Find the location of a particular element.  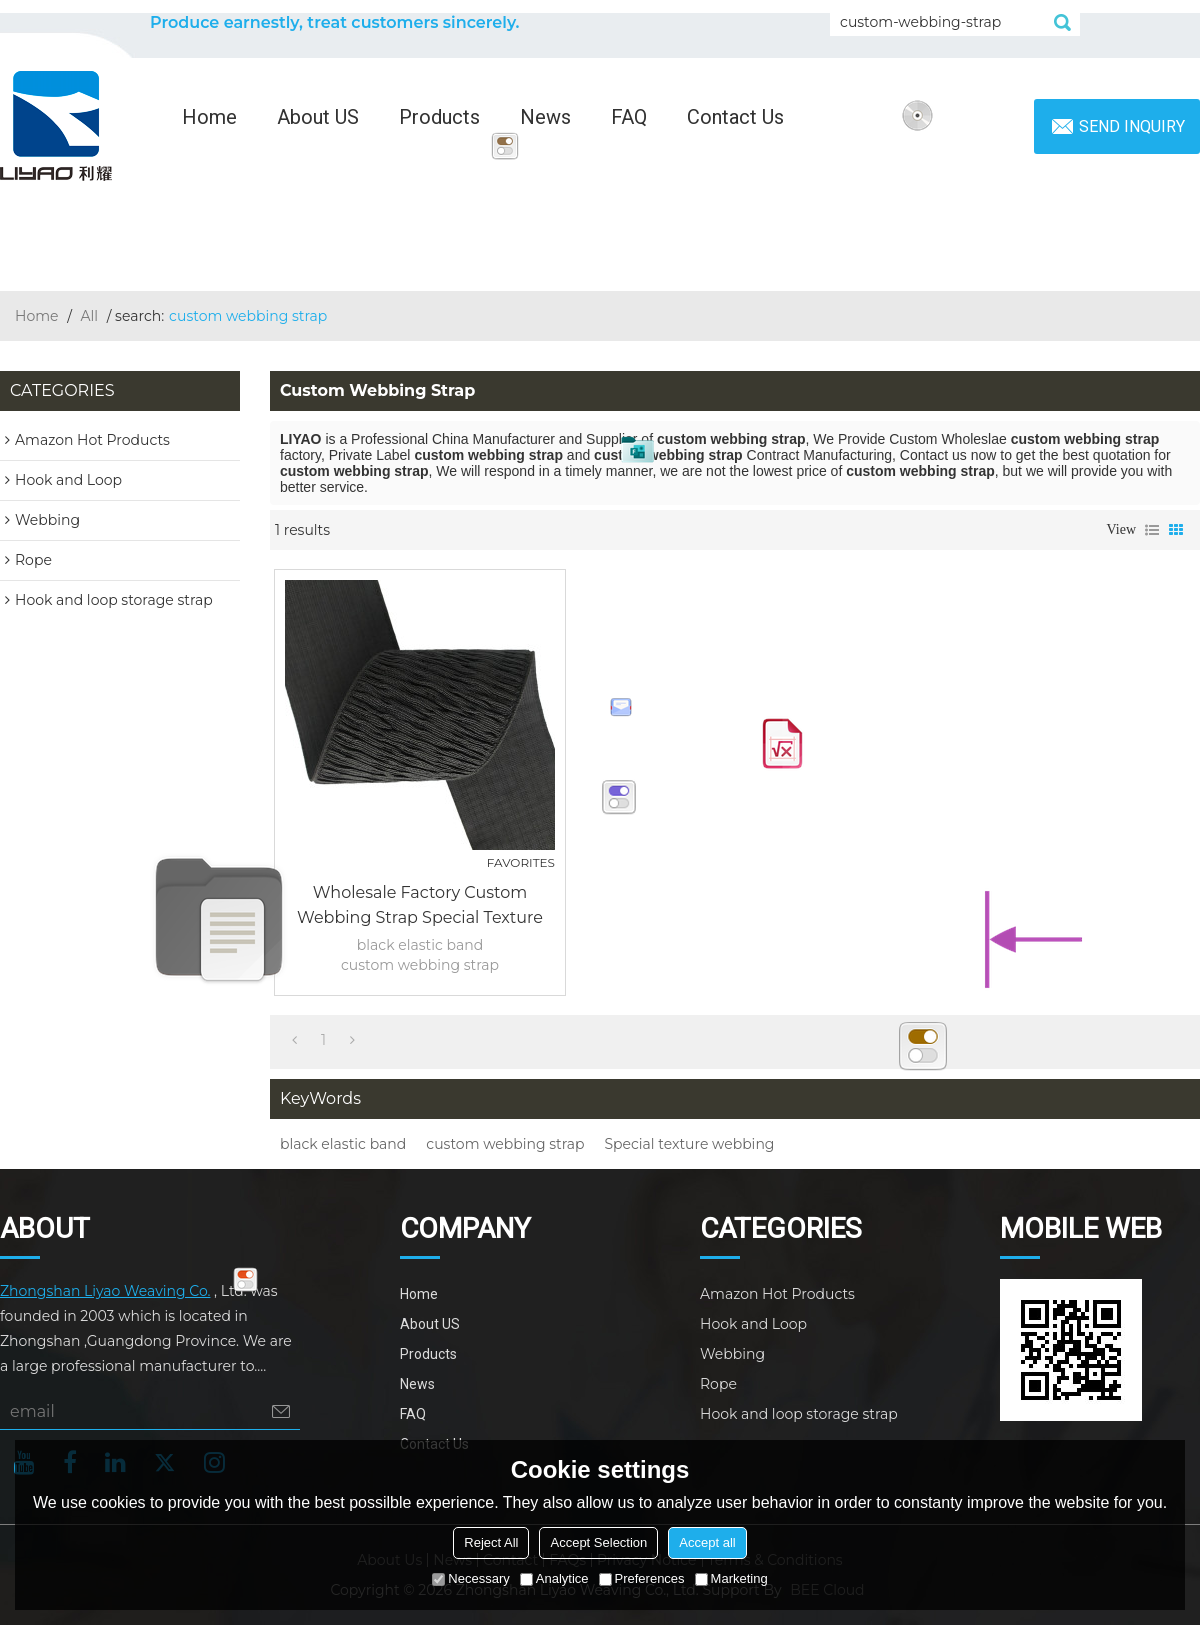

folder containing Microsoft Forms files is located at coordinates (637, 450).